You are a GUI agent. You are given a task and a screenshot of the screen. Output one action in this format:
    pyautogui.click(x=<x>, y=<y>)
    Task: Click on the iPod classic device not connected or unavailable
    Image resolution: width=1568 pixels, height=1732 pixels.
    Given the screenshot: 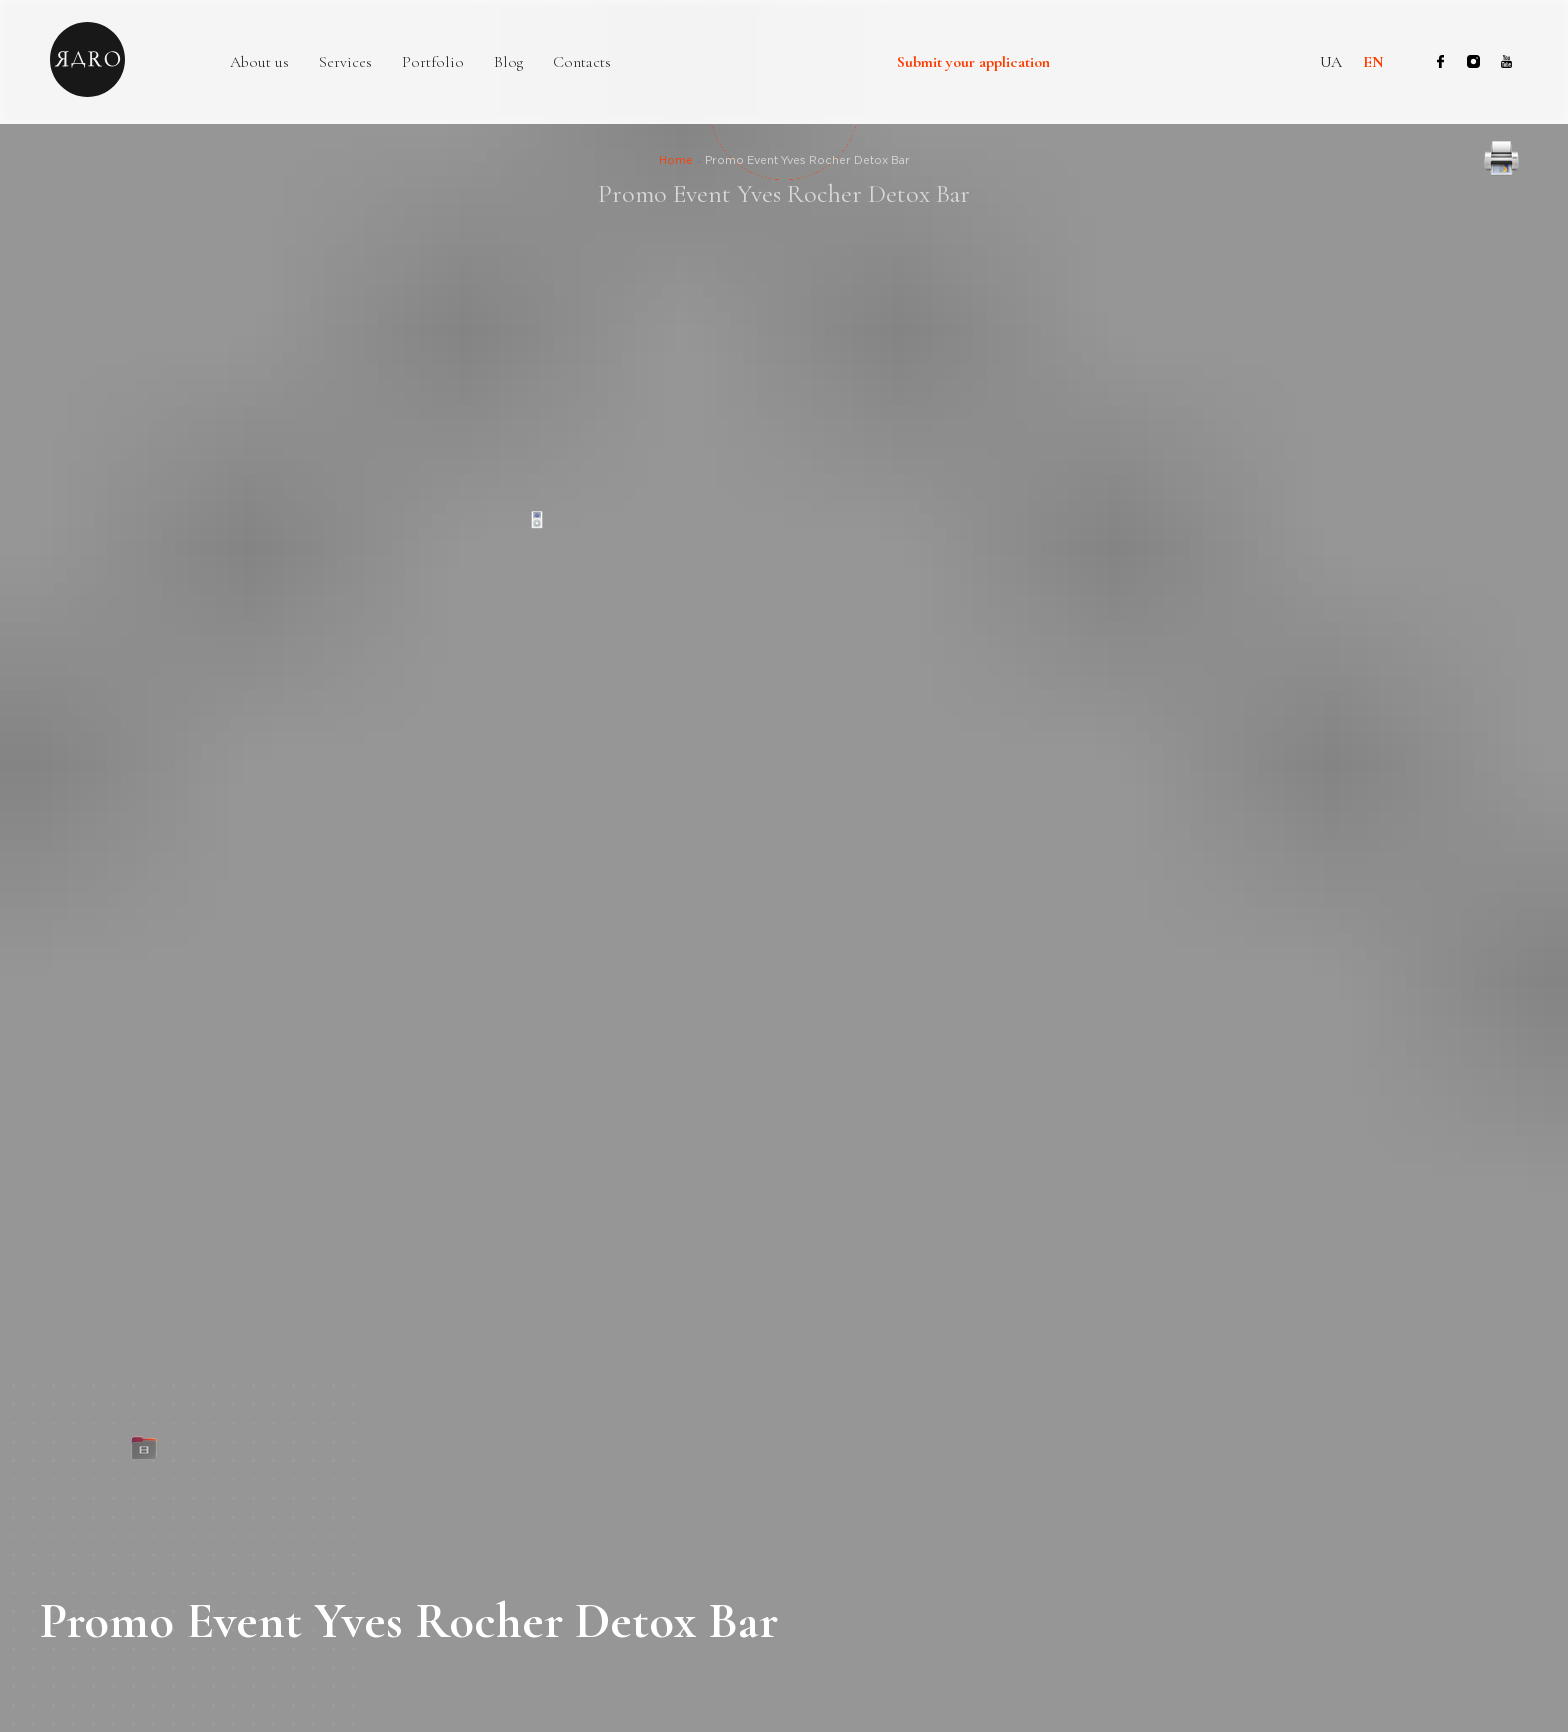 What is the action you would take?
    pyautogui.click(x=537, y=520)
    